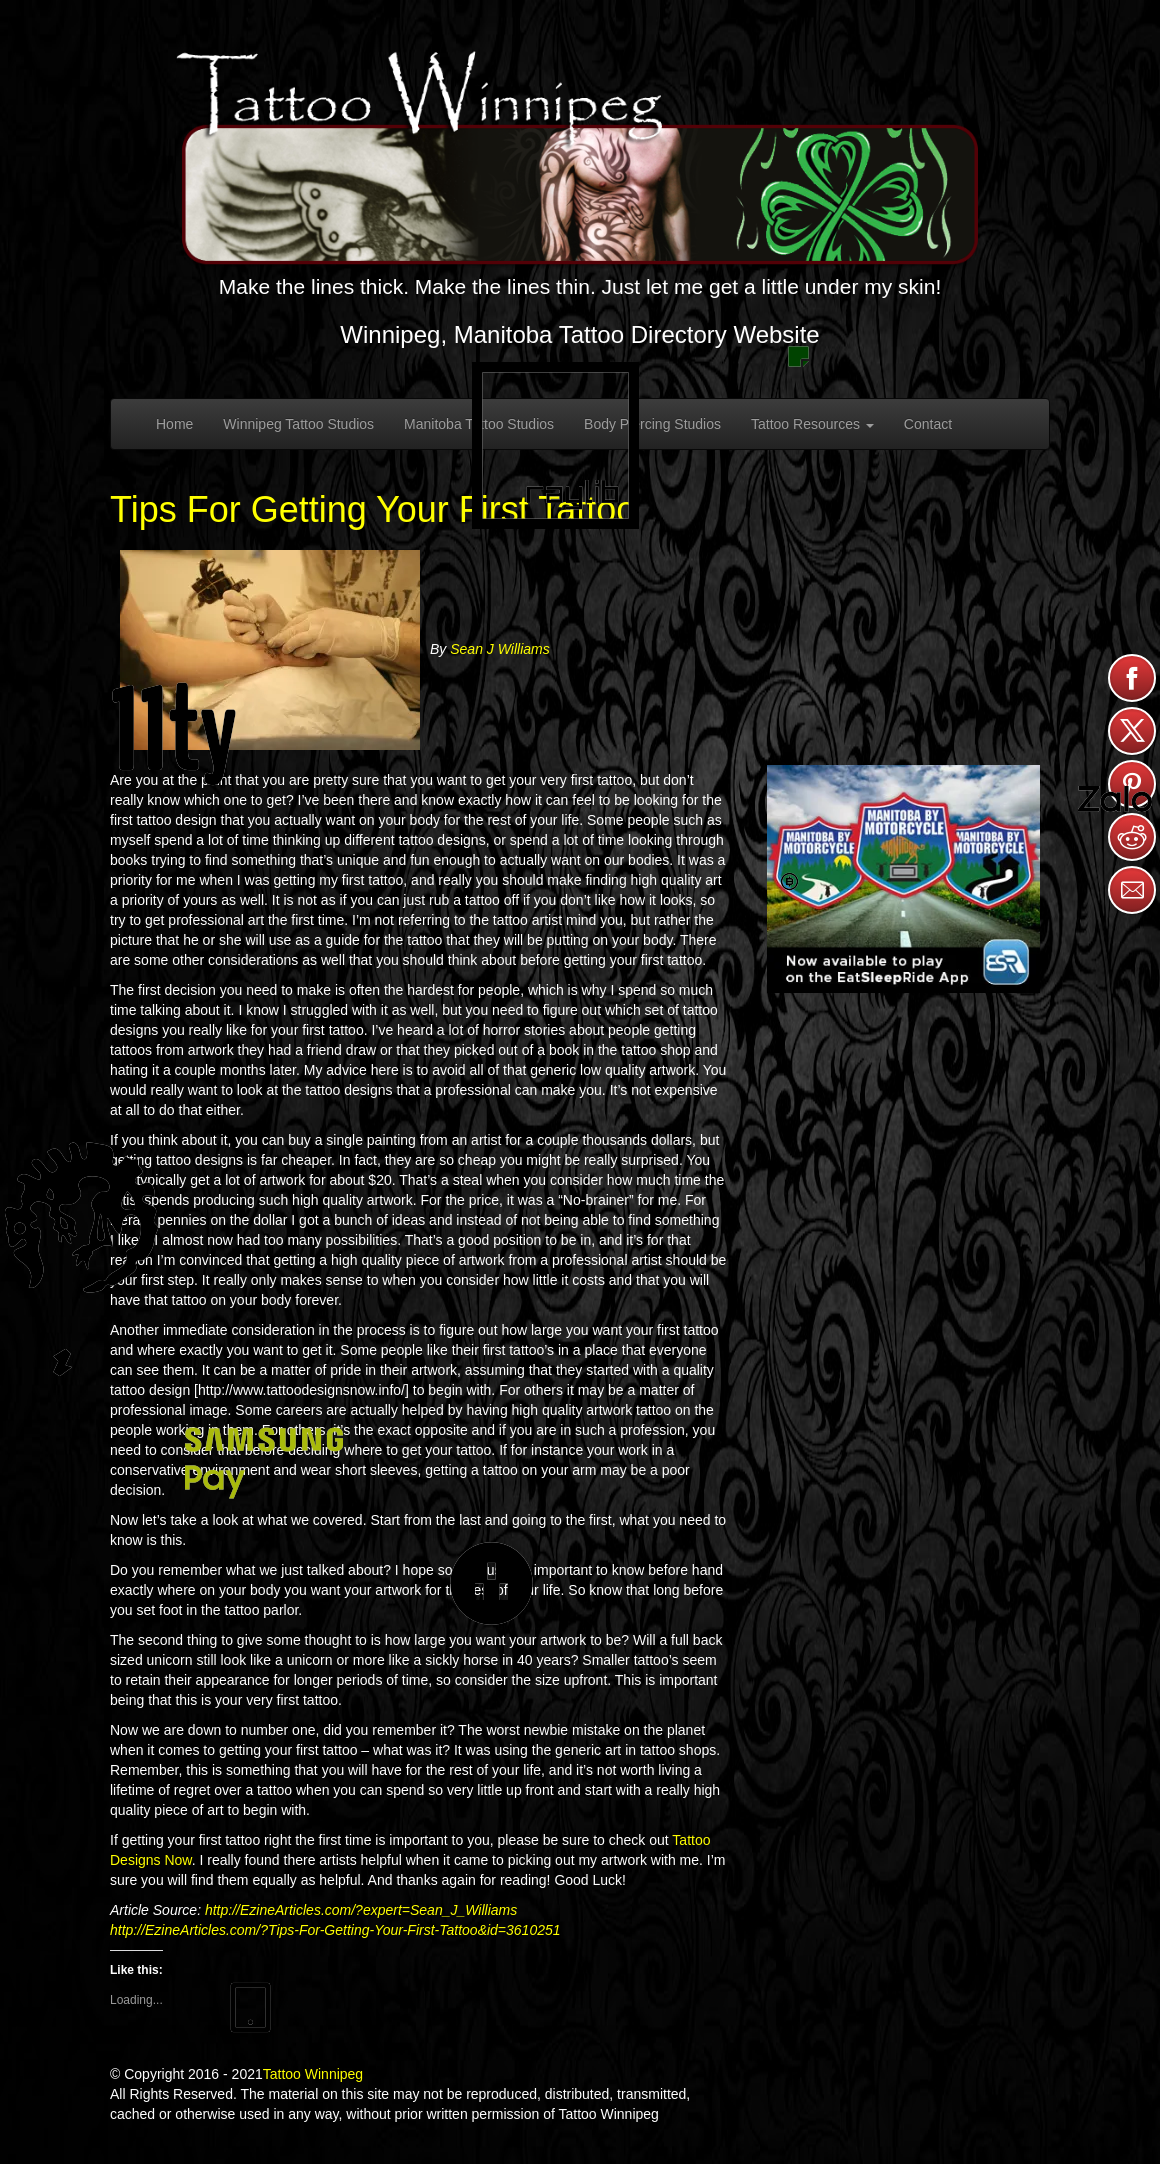 The height and width of the screenshot is (2164, 1160). Describe the element at coordinates (81, 1217) in the screenshot. I see `paradox interactive company logo` at that location.